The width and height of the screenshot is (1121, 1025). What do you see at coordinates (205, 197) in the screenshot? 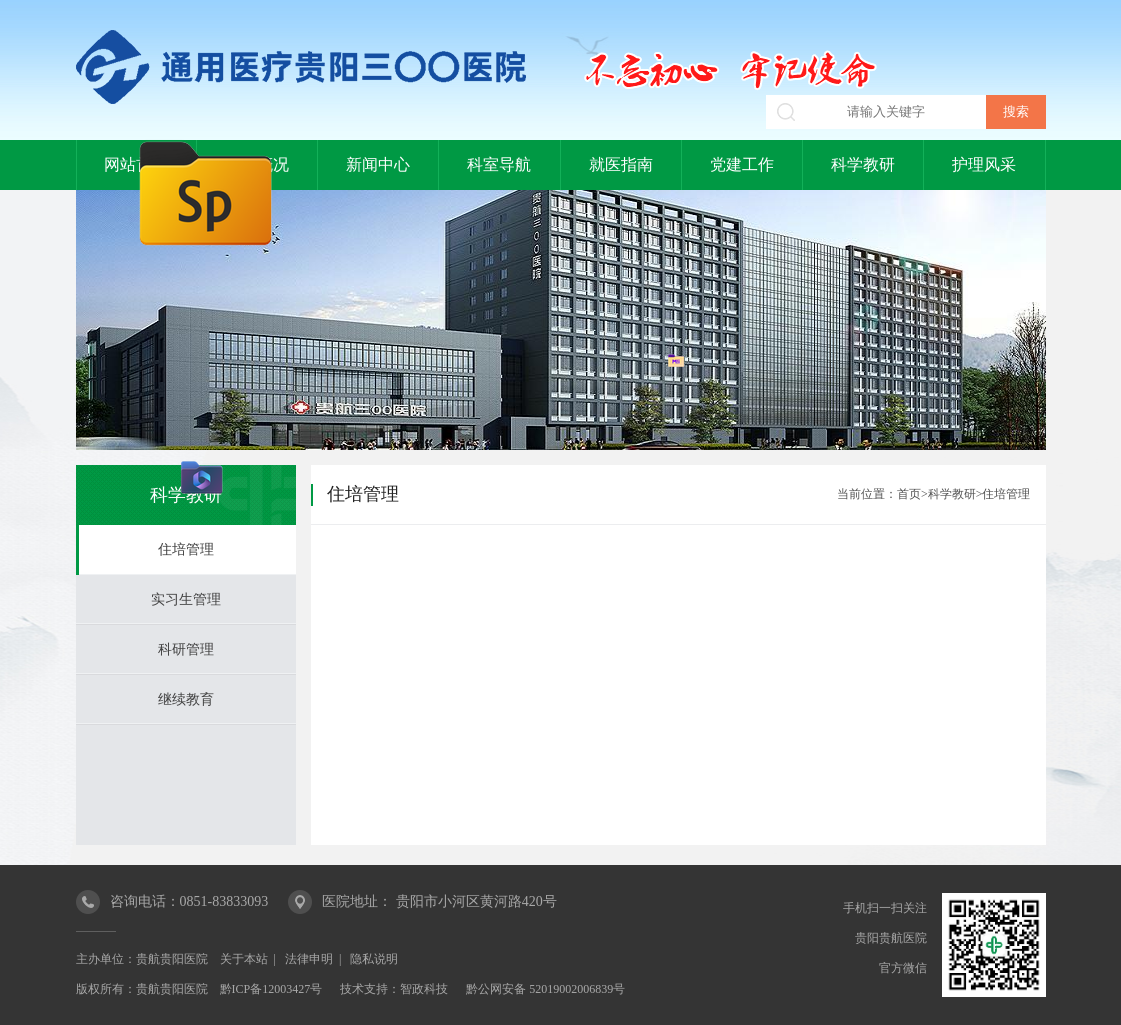
I see `open folder containing adobe spark projects` at bounding box center [205, 197].